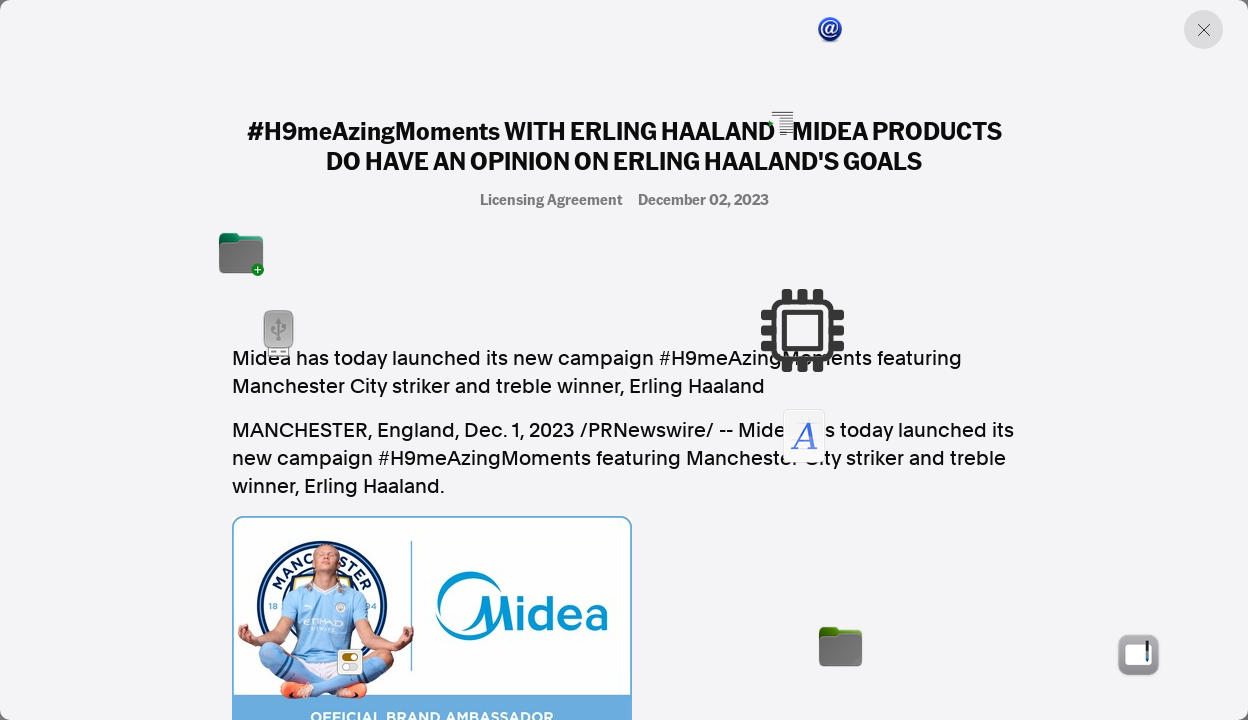  What do you see at coordinates (278, 333) in the screenshot?
I see `access connected USB drive` at bounding box center [278, 333].